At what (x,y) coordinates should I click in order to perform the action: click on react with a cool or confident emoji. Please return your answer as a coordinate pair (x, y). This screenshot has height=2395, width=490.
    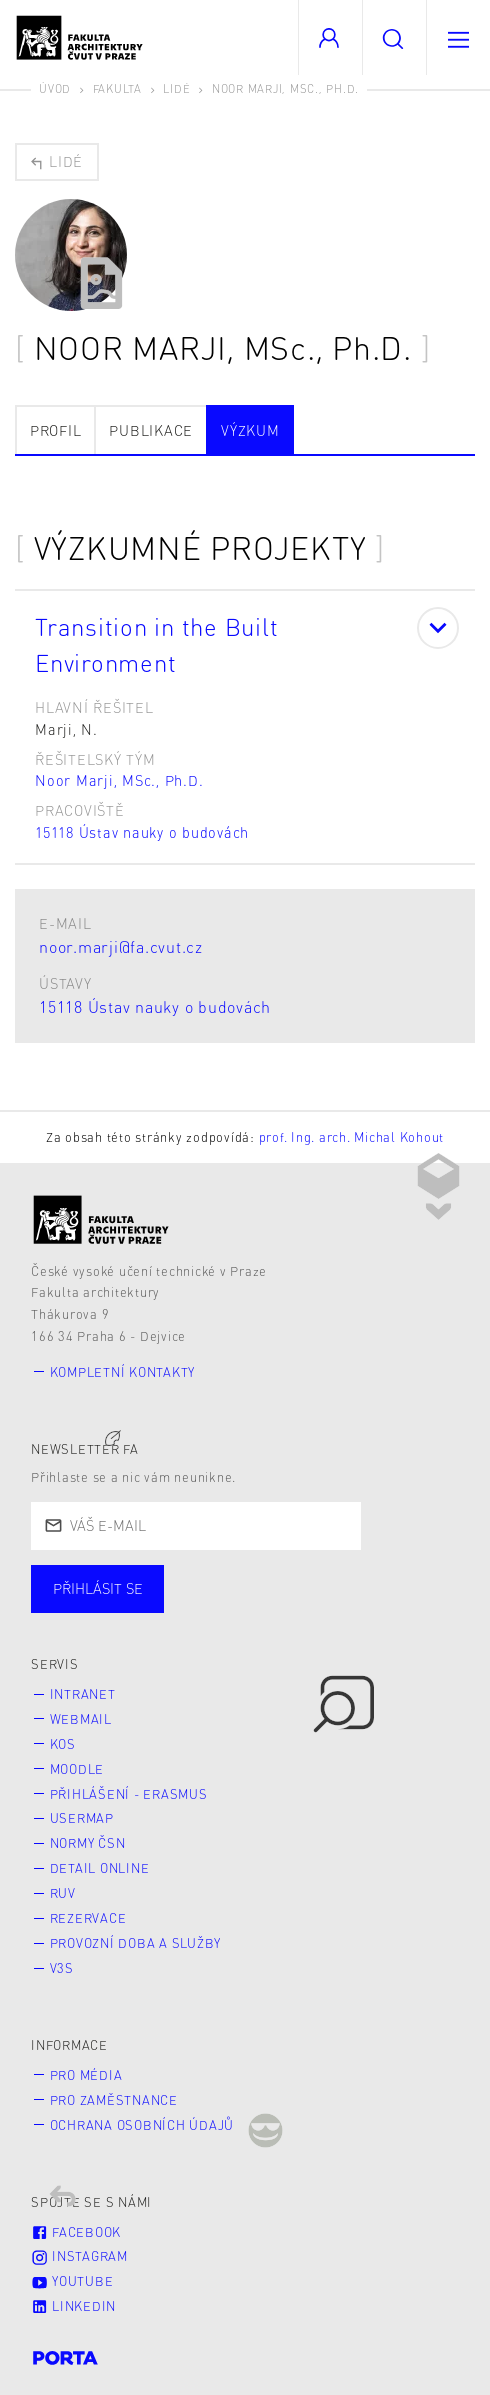
    Looking at the image, I should click on (265, 2130).